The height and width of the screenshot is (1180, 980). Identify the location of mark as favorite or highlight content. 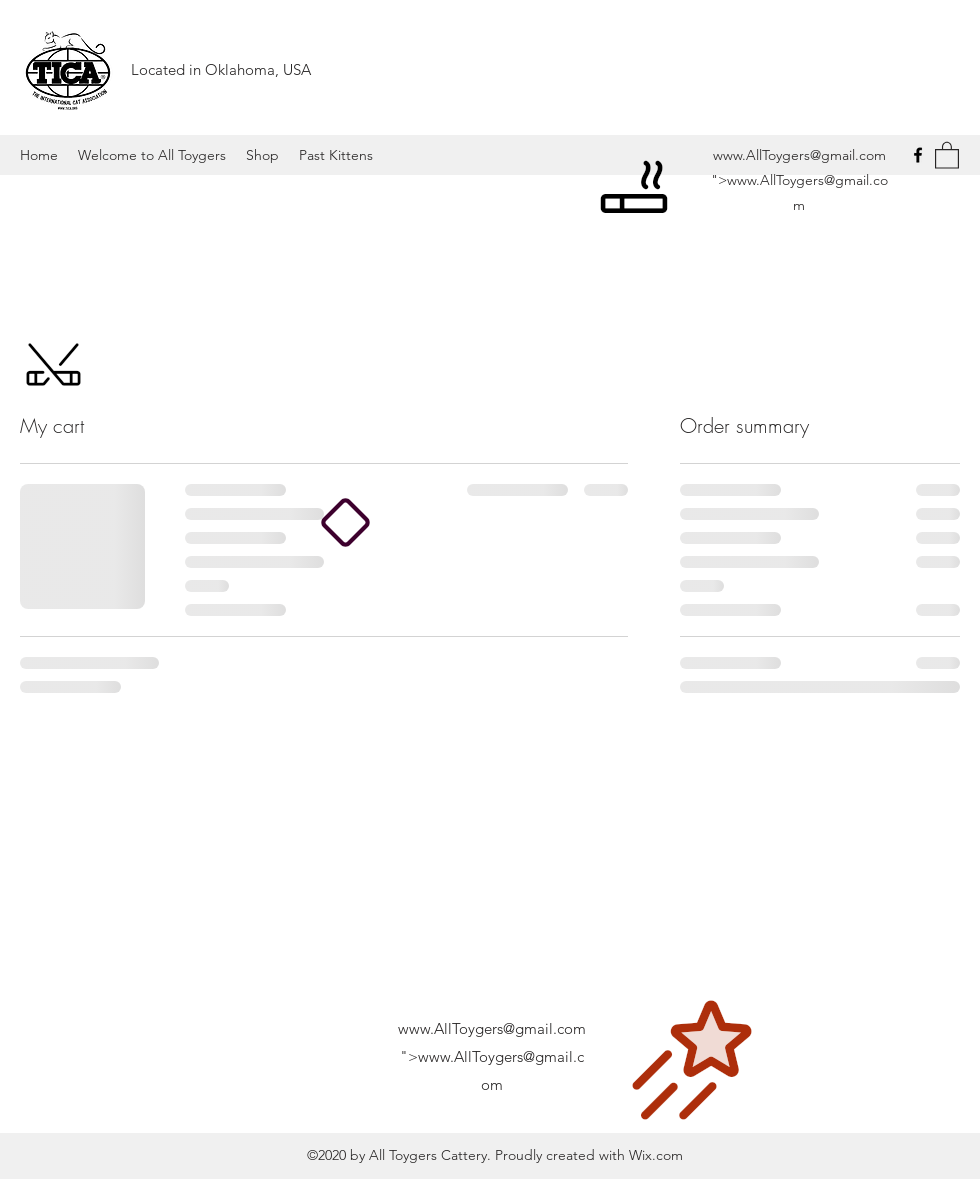
(692, 1060).